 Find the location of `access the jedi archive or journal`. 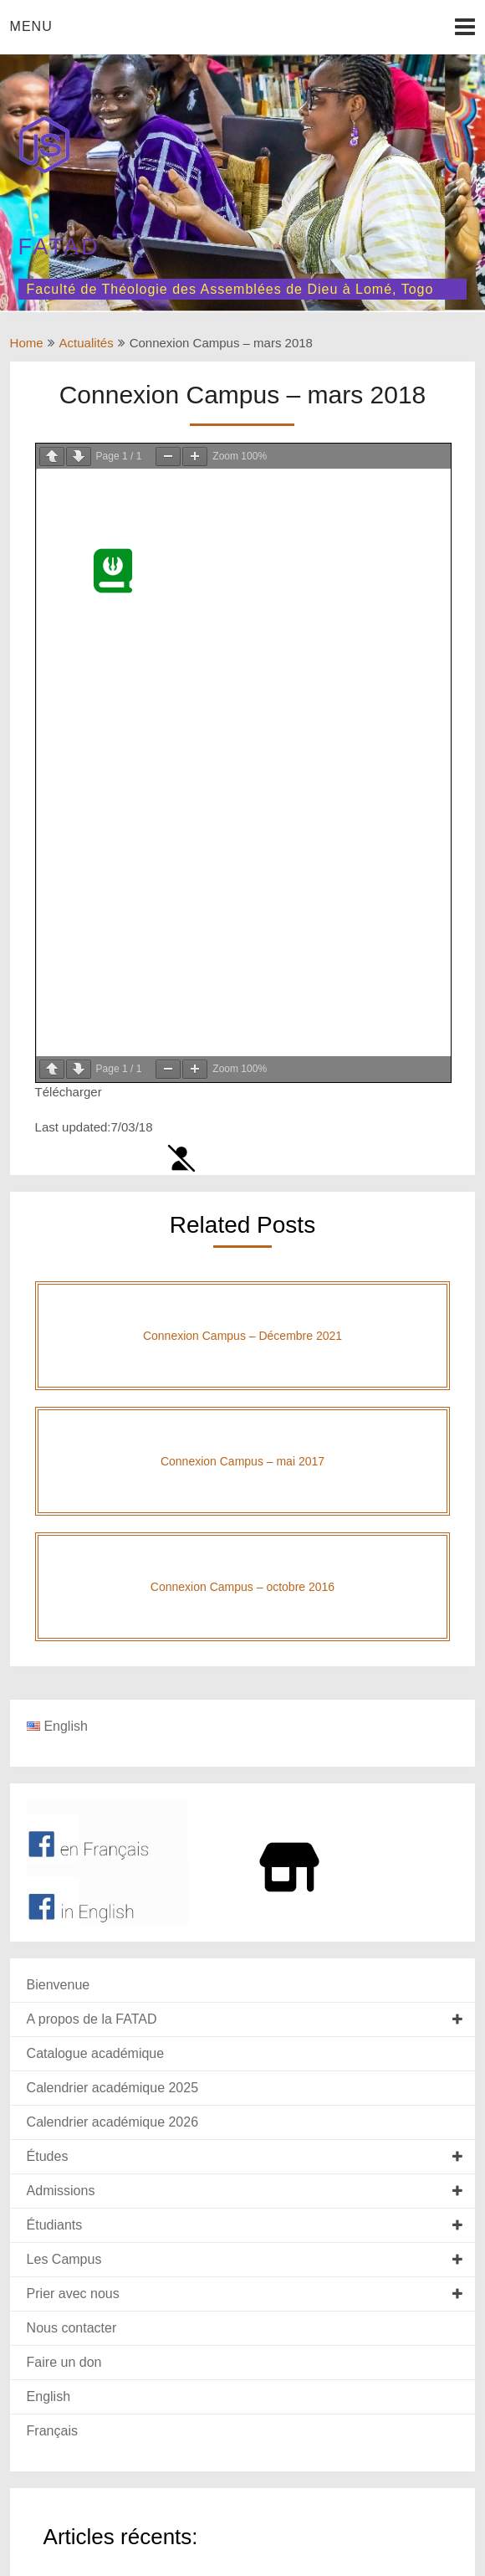

access the jedi archive or journal is located at coordinates (113, 571).